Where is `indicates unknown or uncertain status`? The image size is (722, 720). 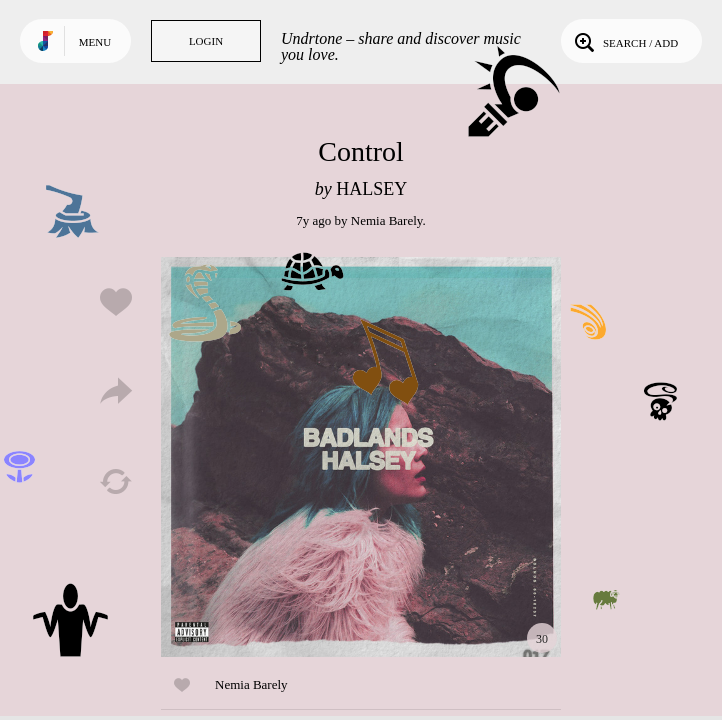 indicates unknown or uncertain status is located at coordinates (70, 619).